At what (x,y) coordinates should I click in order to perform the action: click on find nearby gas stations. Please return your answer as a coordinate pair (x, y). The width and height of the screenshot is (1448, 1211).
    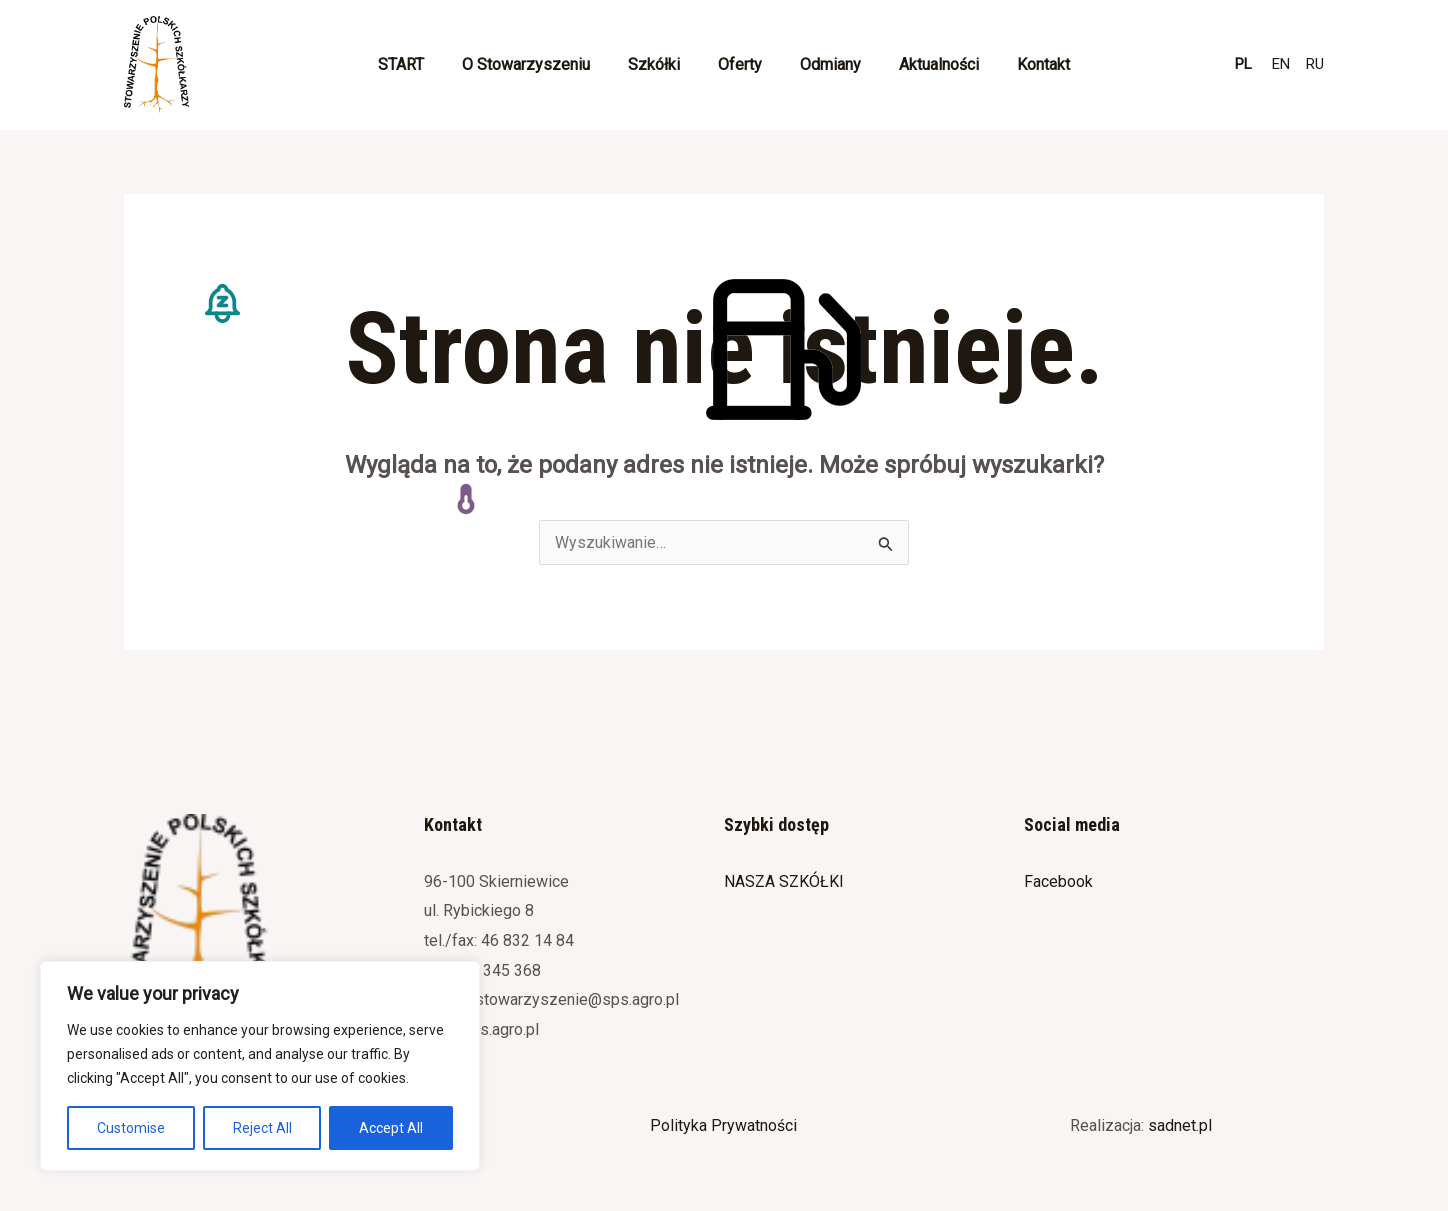
    Looking at the image, I should click on (783, 349).